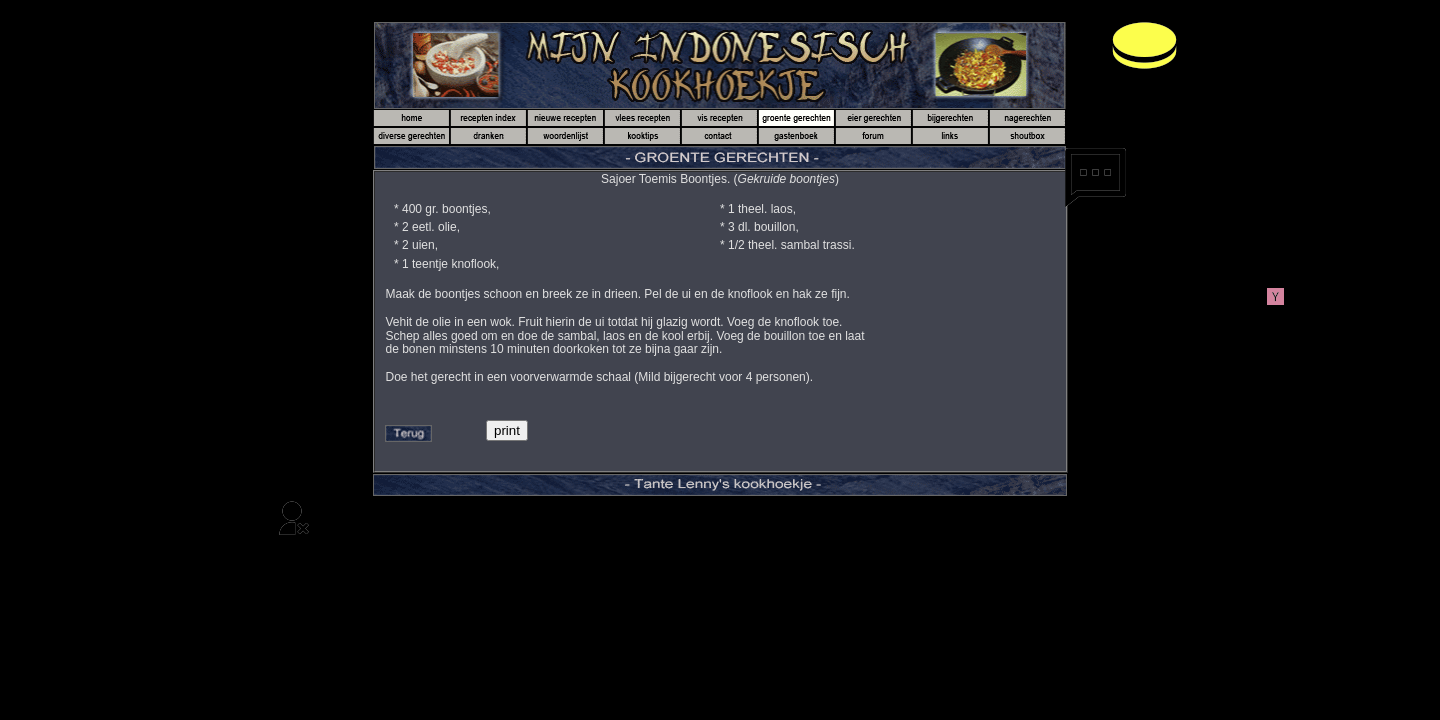 Image resolution: width=1440 pixels, height=720 pixels. I want to click on visit Y Combinator website, so click(1275, 296).